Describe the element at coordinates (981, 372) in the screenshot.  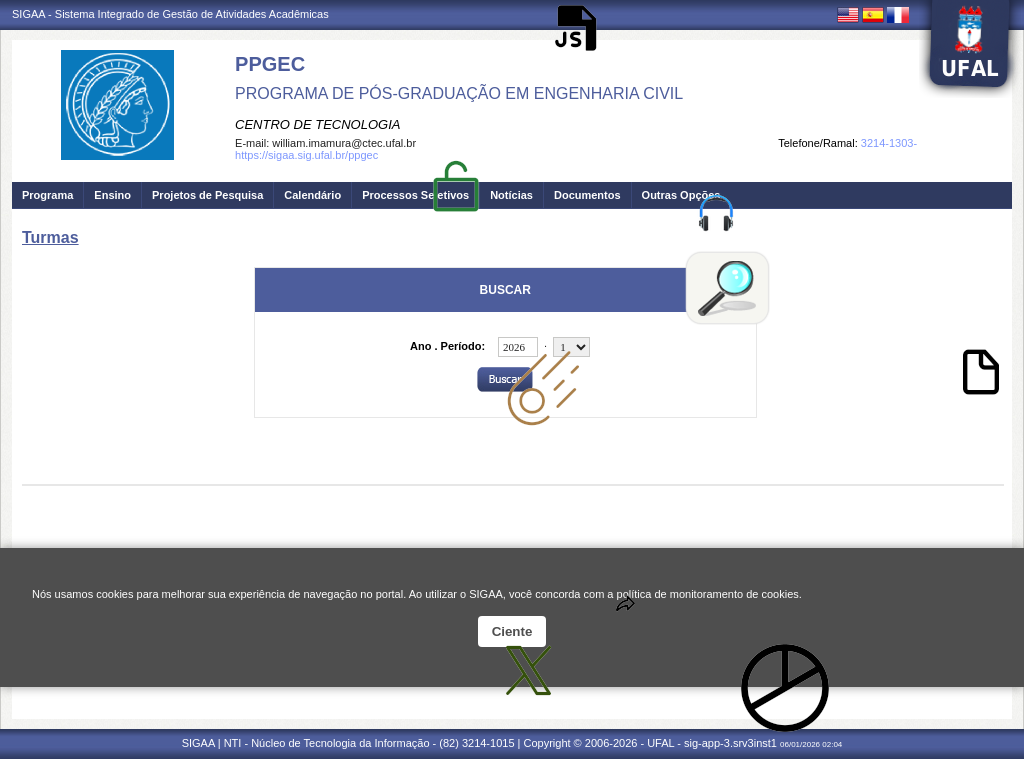
I see `view or open a file` at that location.